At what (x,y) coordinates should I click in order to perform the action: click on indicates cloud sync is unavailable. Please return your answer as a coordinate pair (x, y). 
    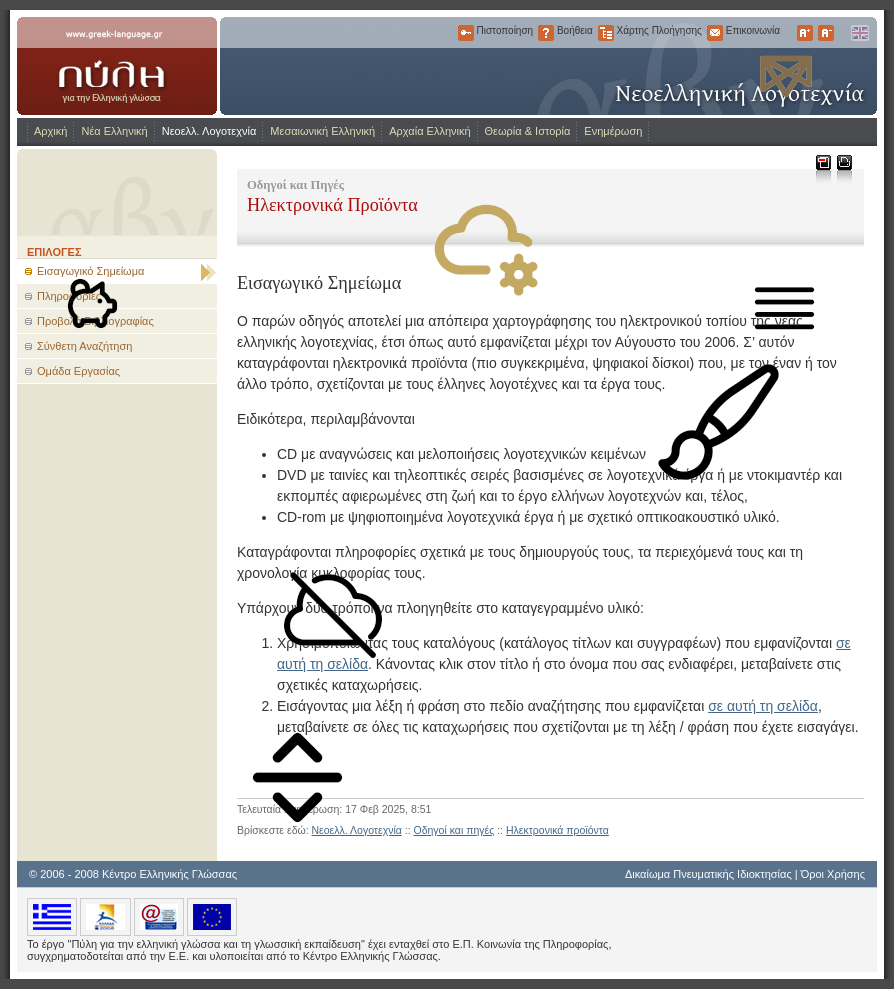
    Looking at the image, I should click on (333, 613).